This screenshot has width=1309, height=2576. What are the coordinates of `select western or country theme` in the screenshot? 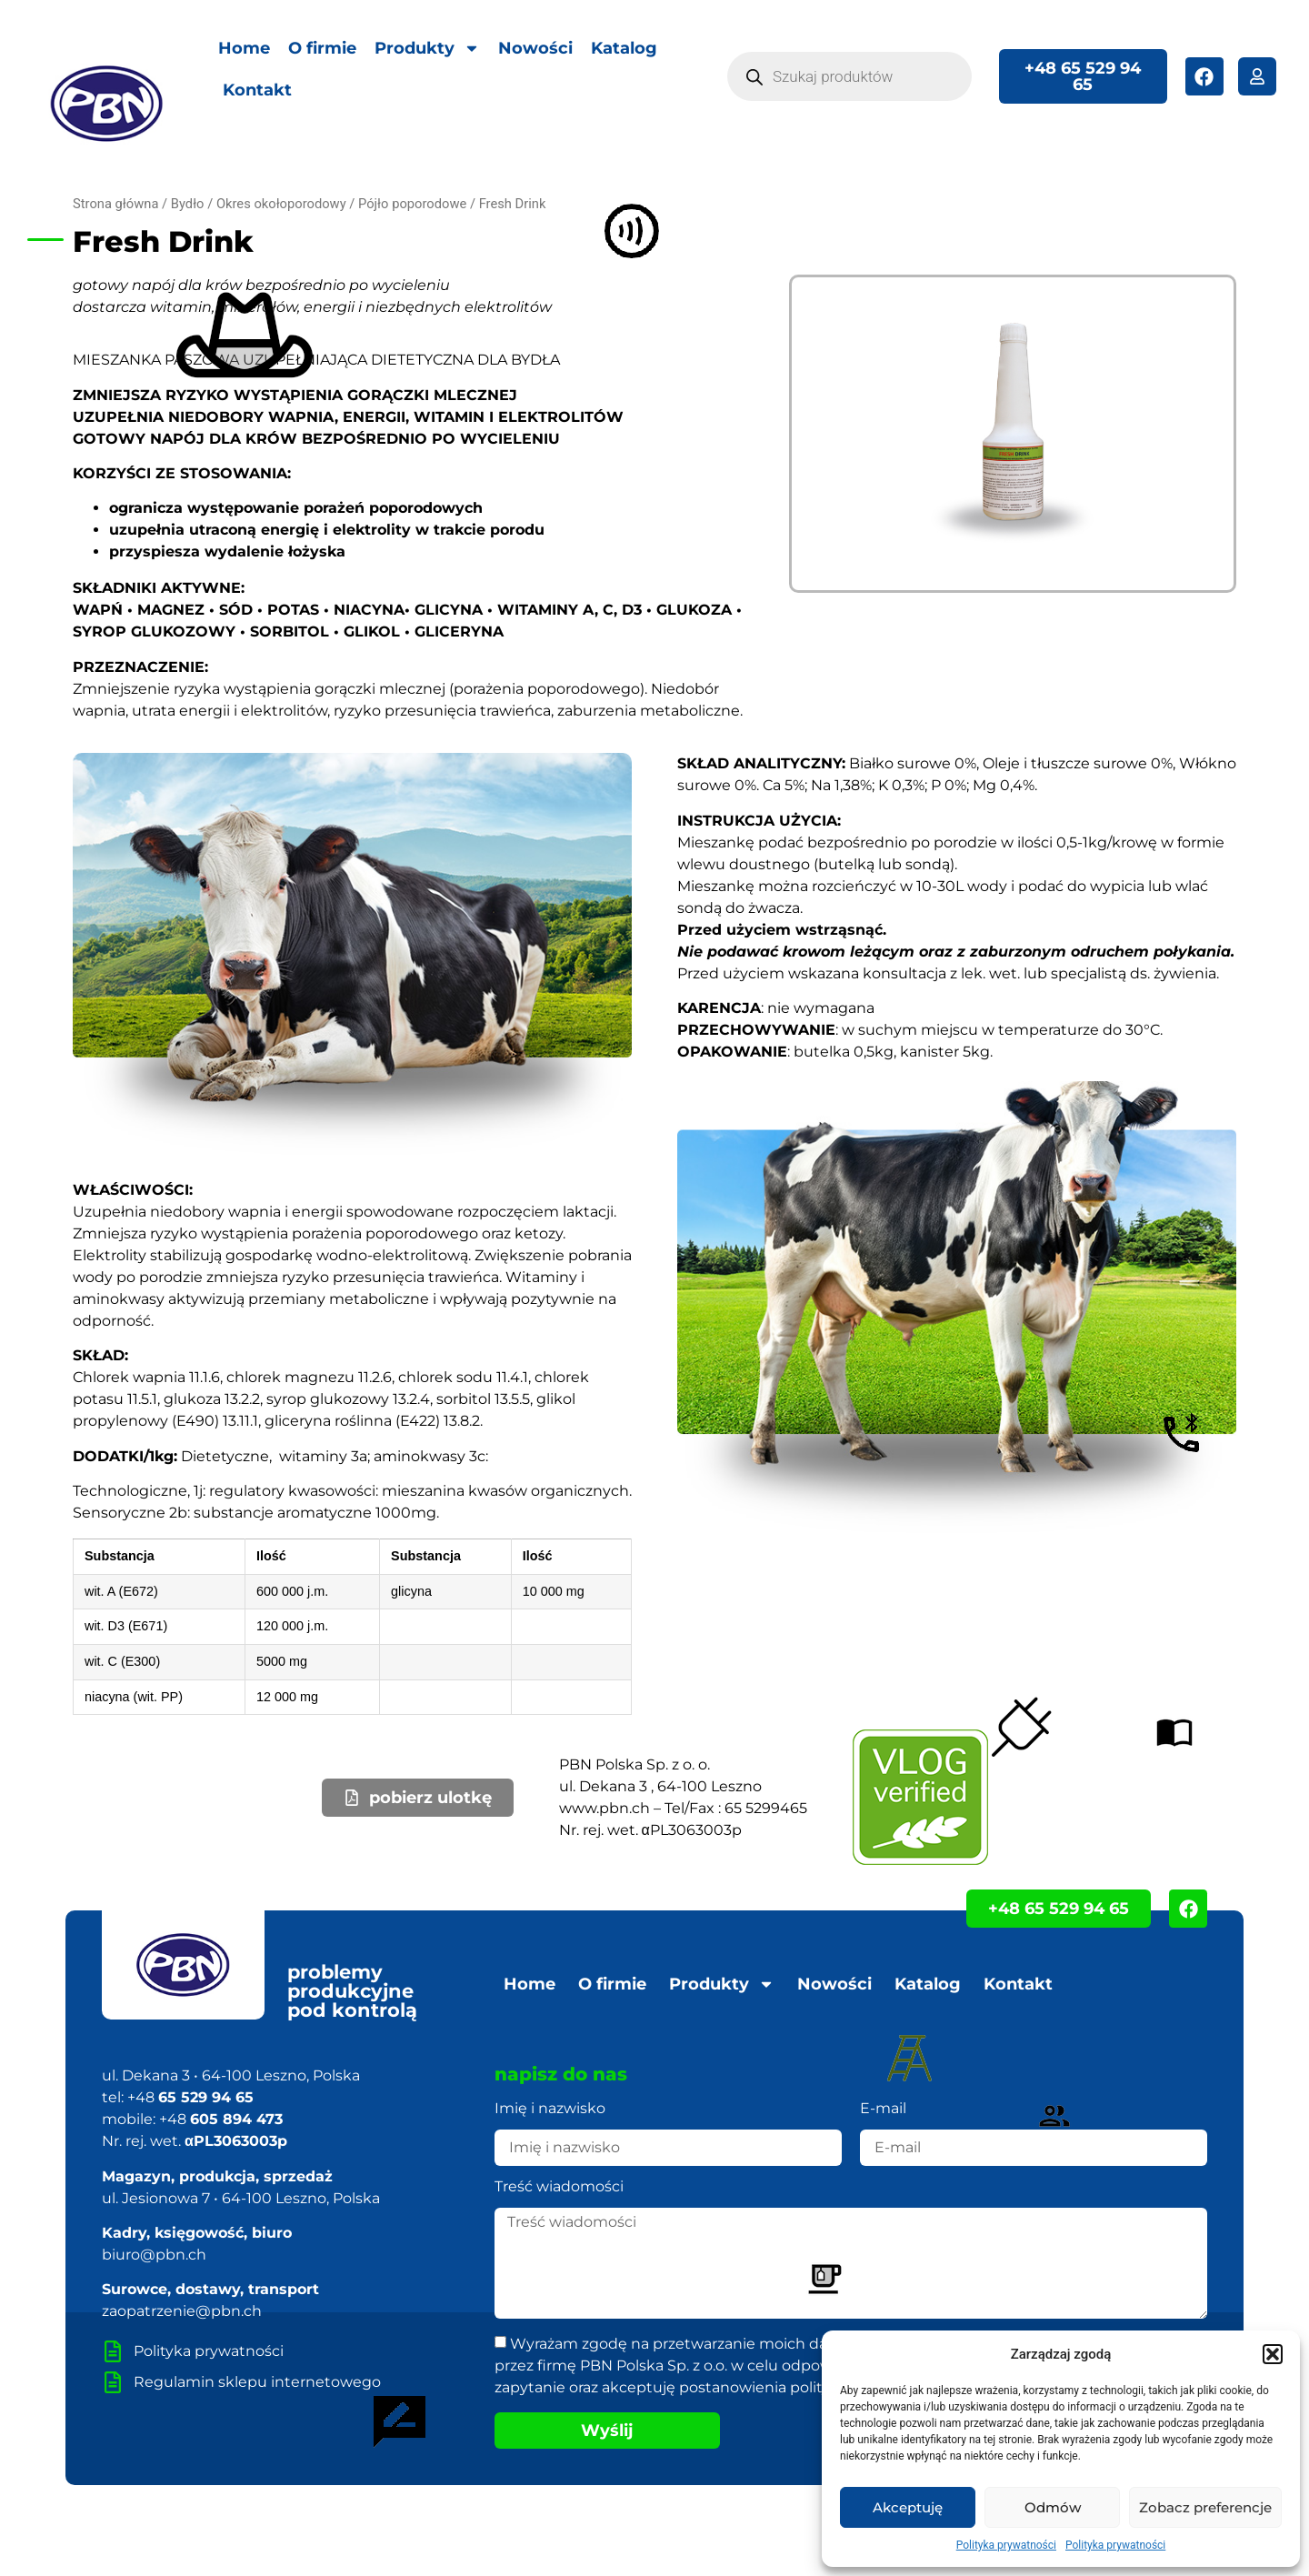 It's located at (245, 339).